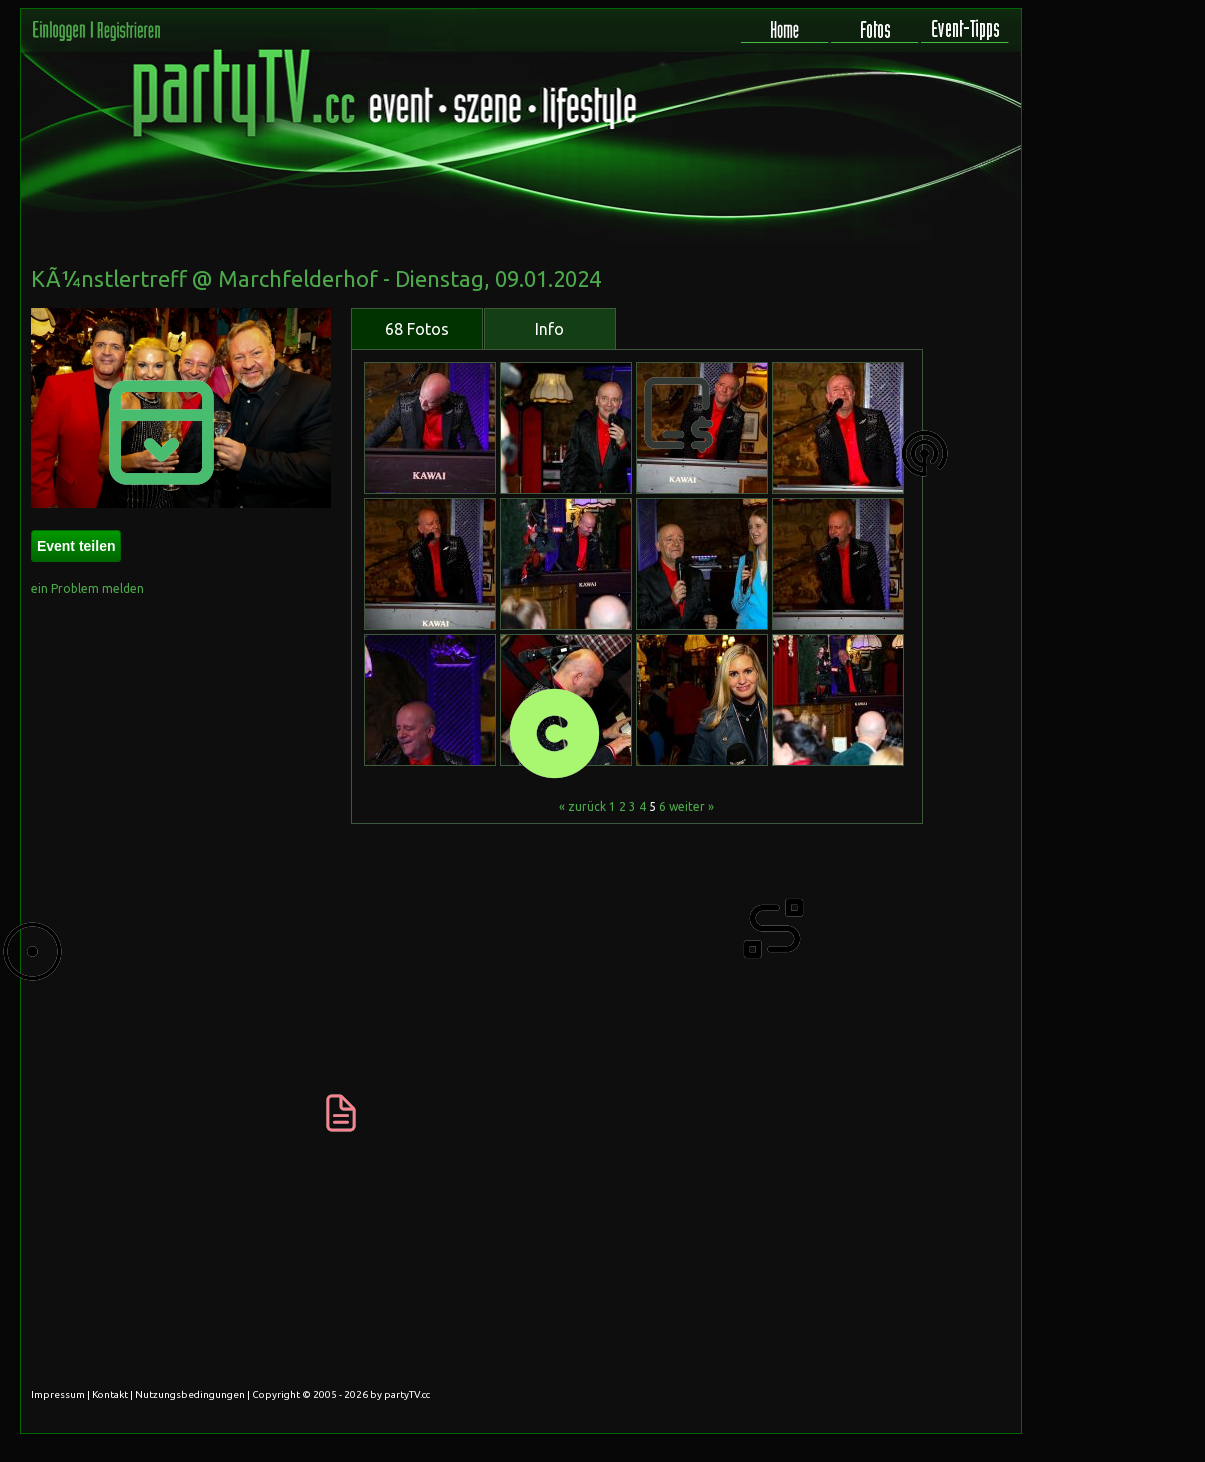 This screenshot has width=1205, height=1462. I want to click on view open issues in a repository, so click(32, 951).